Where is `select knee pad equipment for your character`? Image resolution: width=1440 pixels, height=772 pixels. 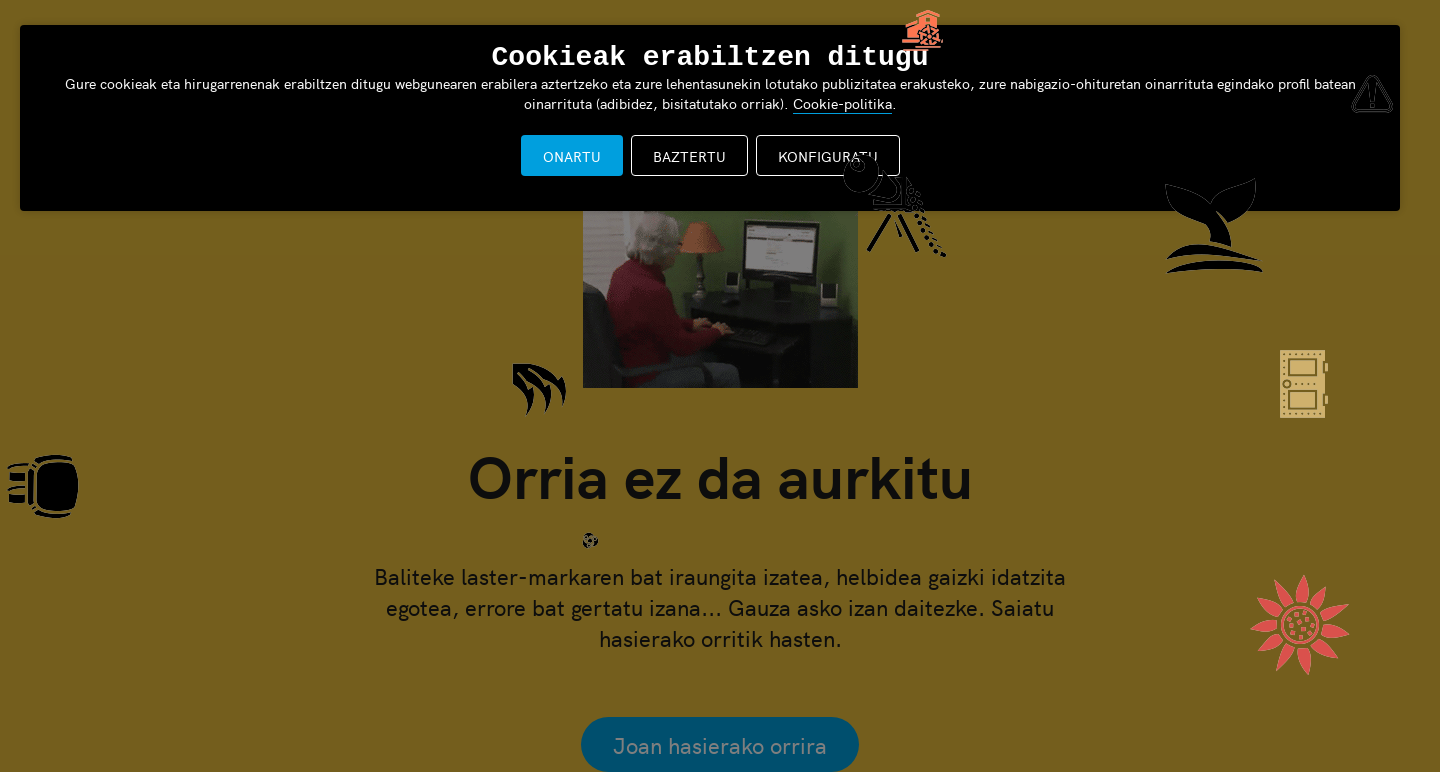 select knee pad equipment for your character is located at coordinates (42, 486).